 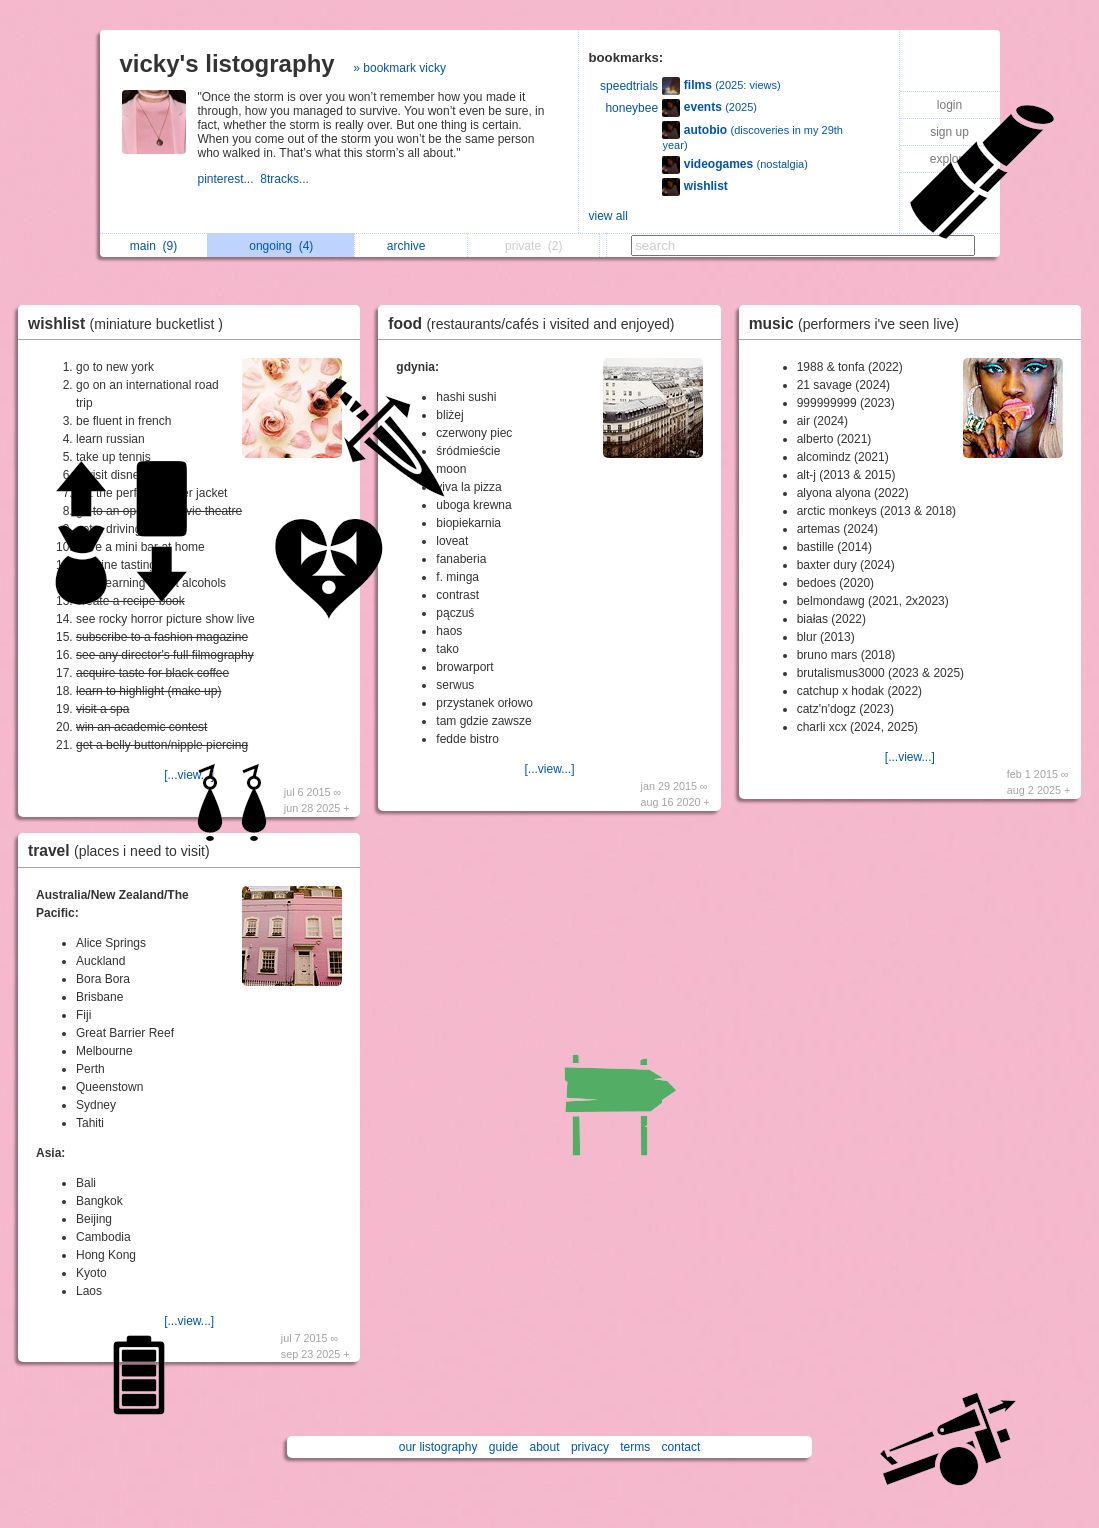 What do you see at coordinates (232, 802) in the screenshot?
I see `browse or select earring accessories` at bounding box center [232, 802].